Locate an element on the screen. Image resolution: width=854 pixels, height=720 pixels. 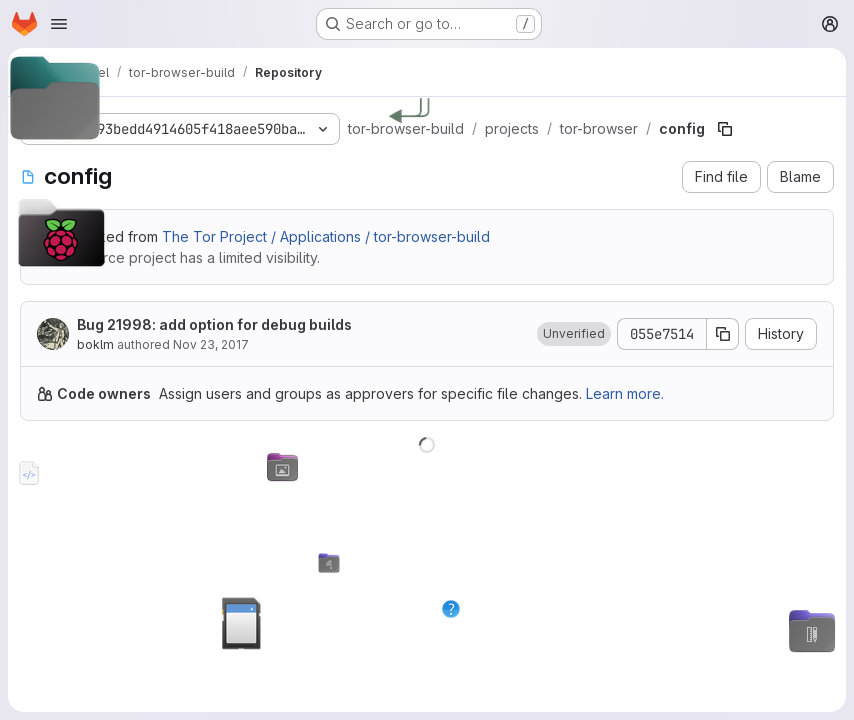
drop files here to move them into this folder is located at coordinates (55, 98).